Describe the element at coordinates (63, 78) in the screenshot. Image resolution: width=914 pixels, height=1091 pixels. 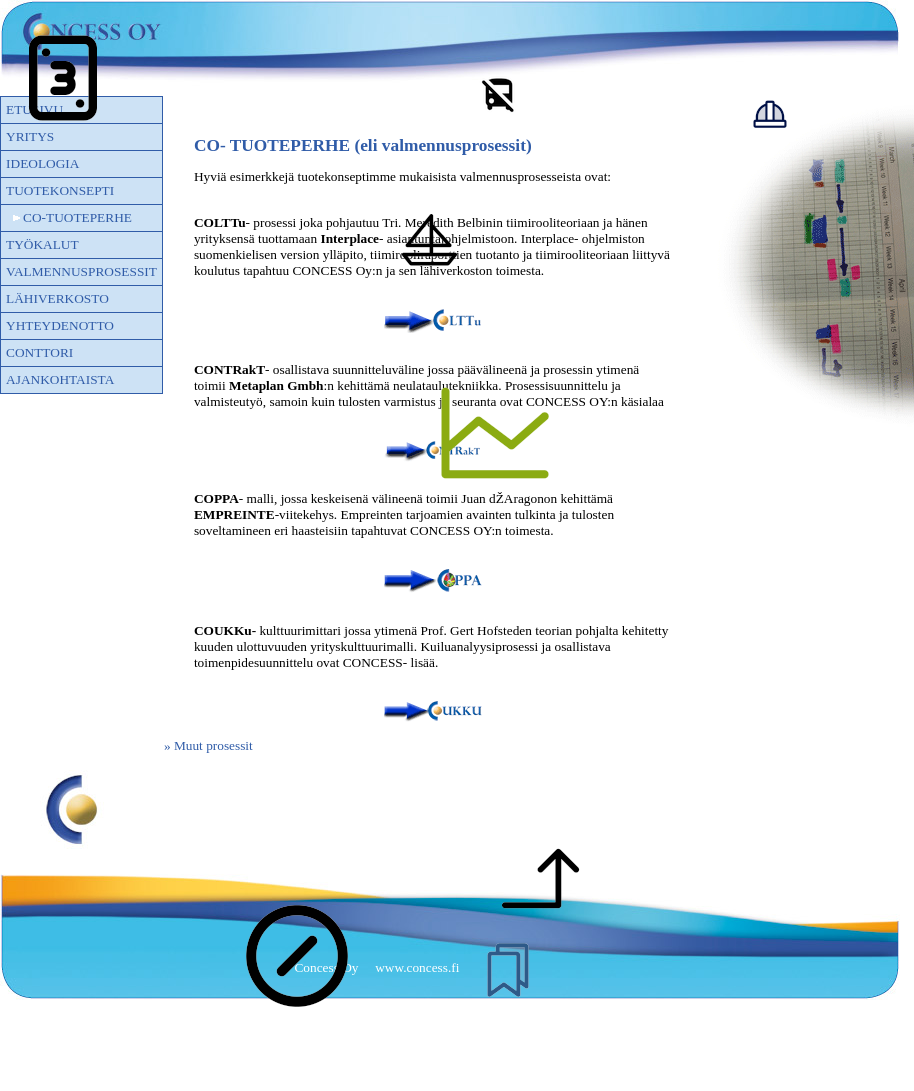
I see `select the 3 playing card` at that location.